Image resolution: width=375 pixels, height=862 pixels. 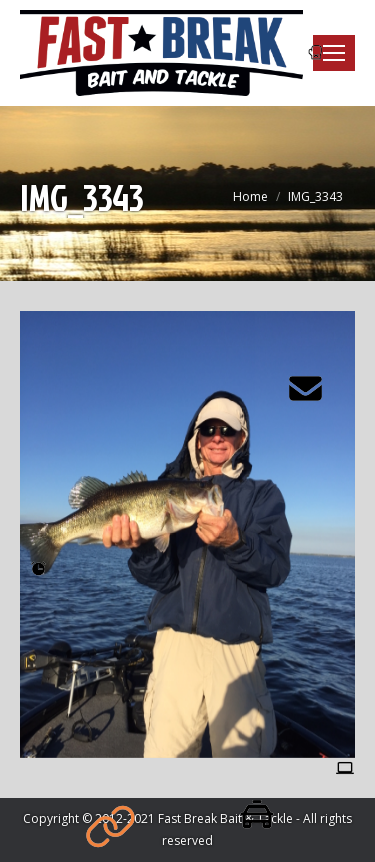 What do you see at coordinates (110, 826) in the screenshot?
I see `copy or share a link` at bounding box center [110, 826].